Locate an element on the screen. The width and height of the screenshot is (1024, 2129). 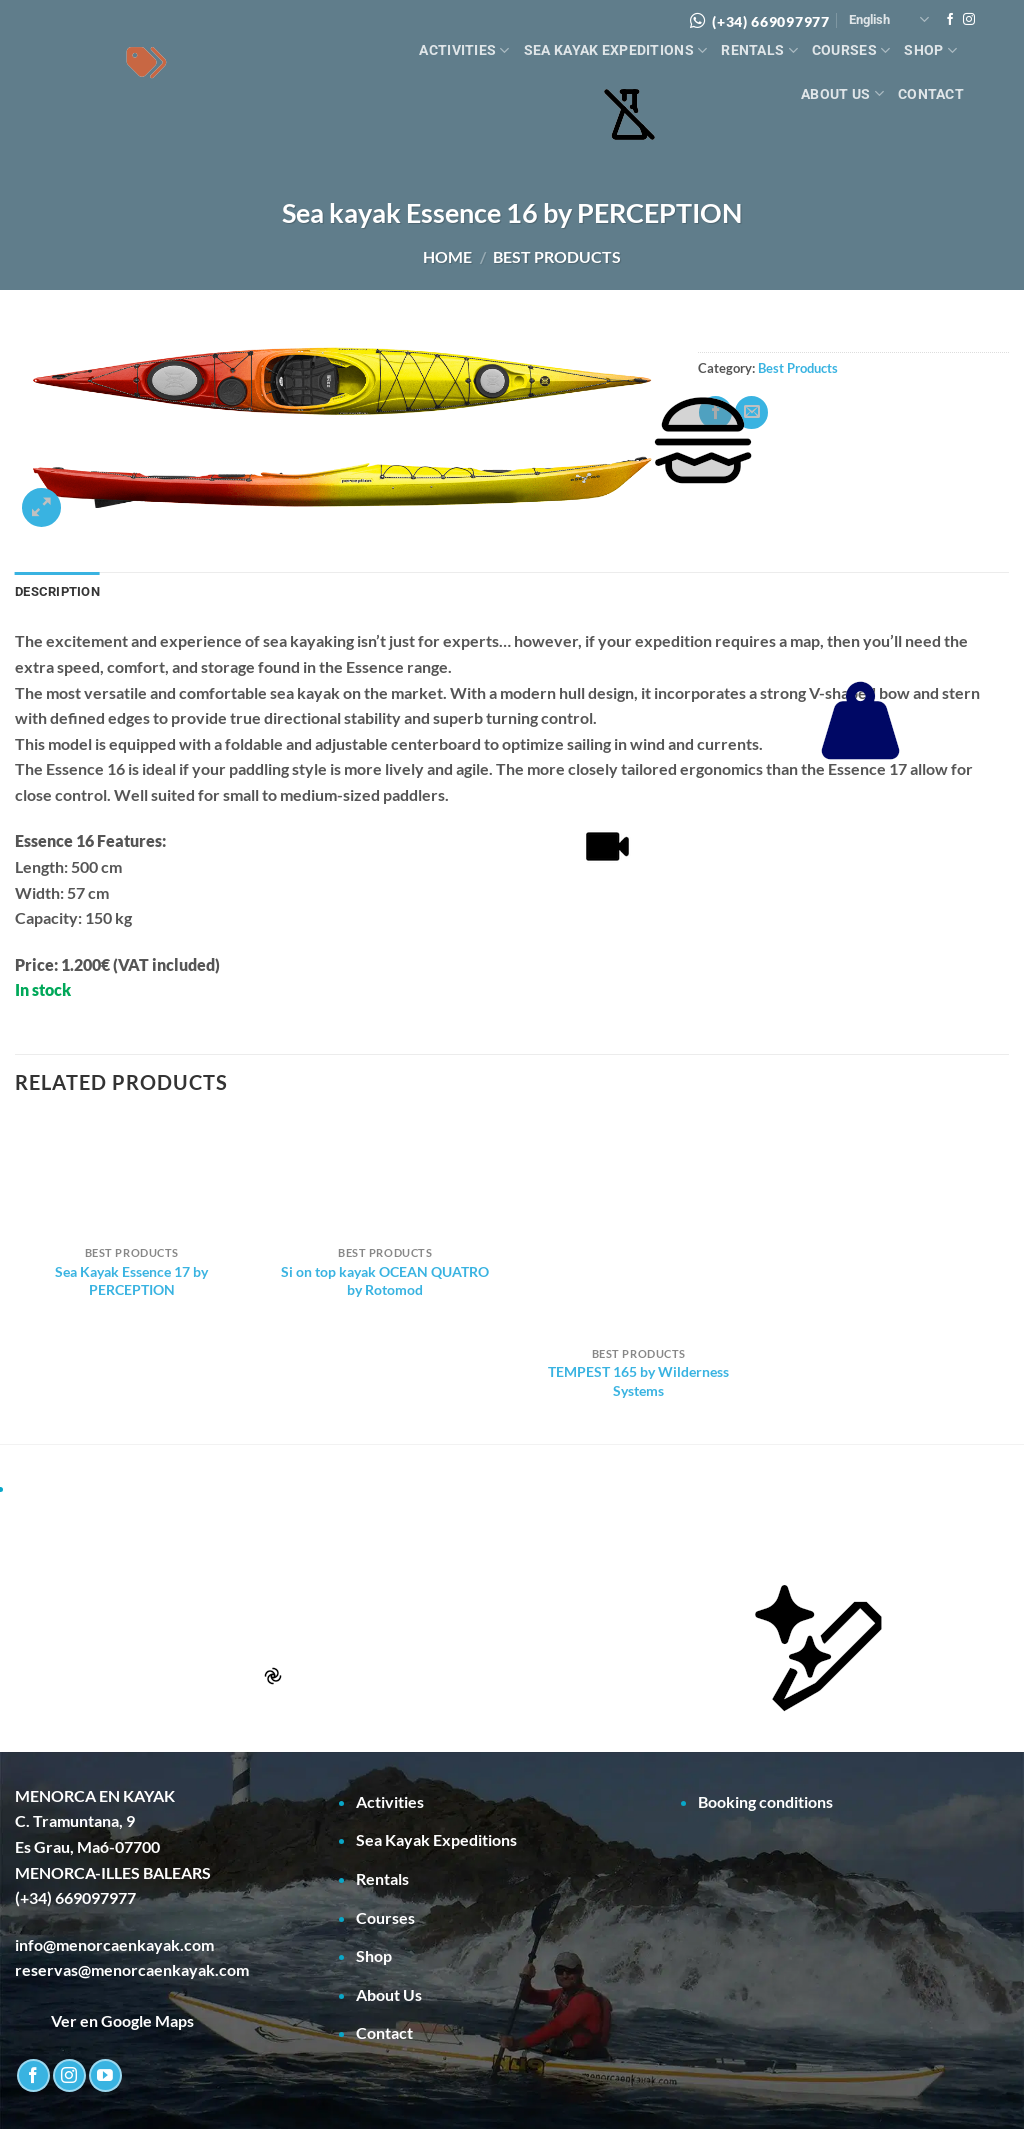
start a video call is located at coordinates (607, 846).